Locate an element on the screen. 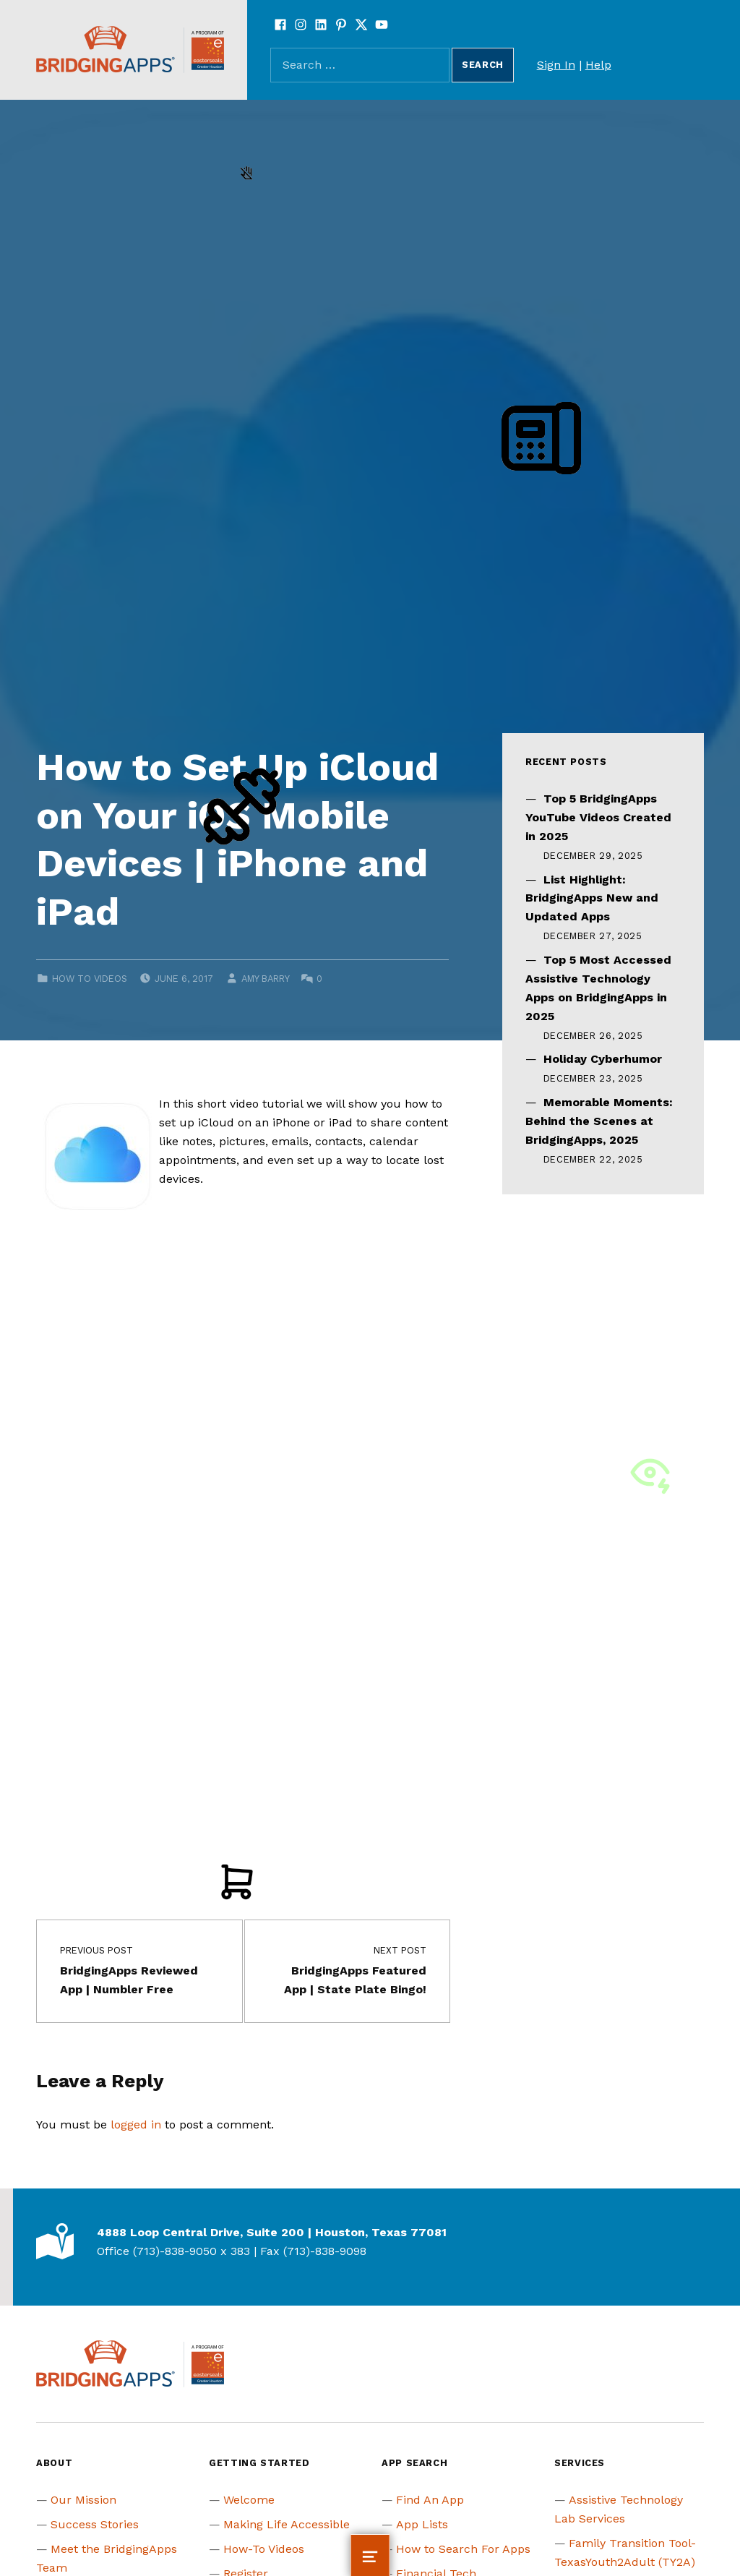 This screenshot has height=2576, width=740. quick view or flash preview is located at coordinates (650, 1472).